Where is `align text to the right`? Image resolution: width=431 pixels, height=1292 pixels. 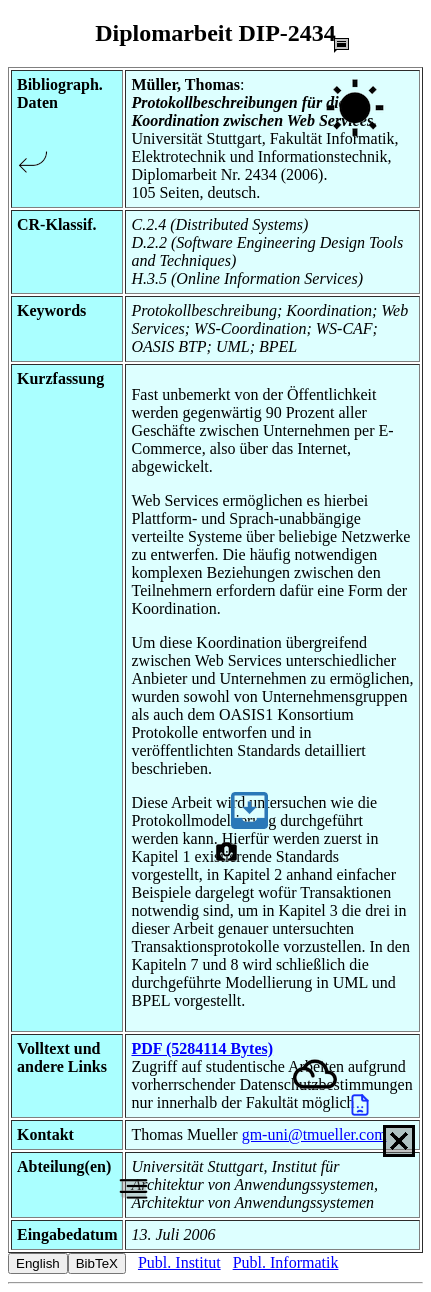
align text to the right is located at coordinates (133, 1189).